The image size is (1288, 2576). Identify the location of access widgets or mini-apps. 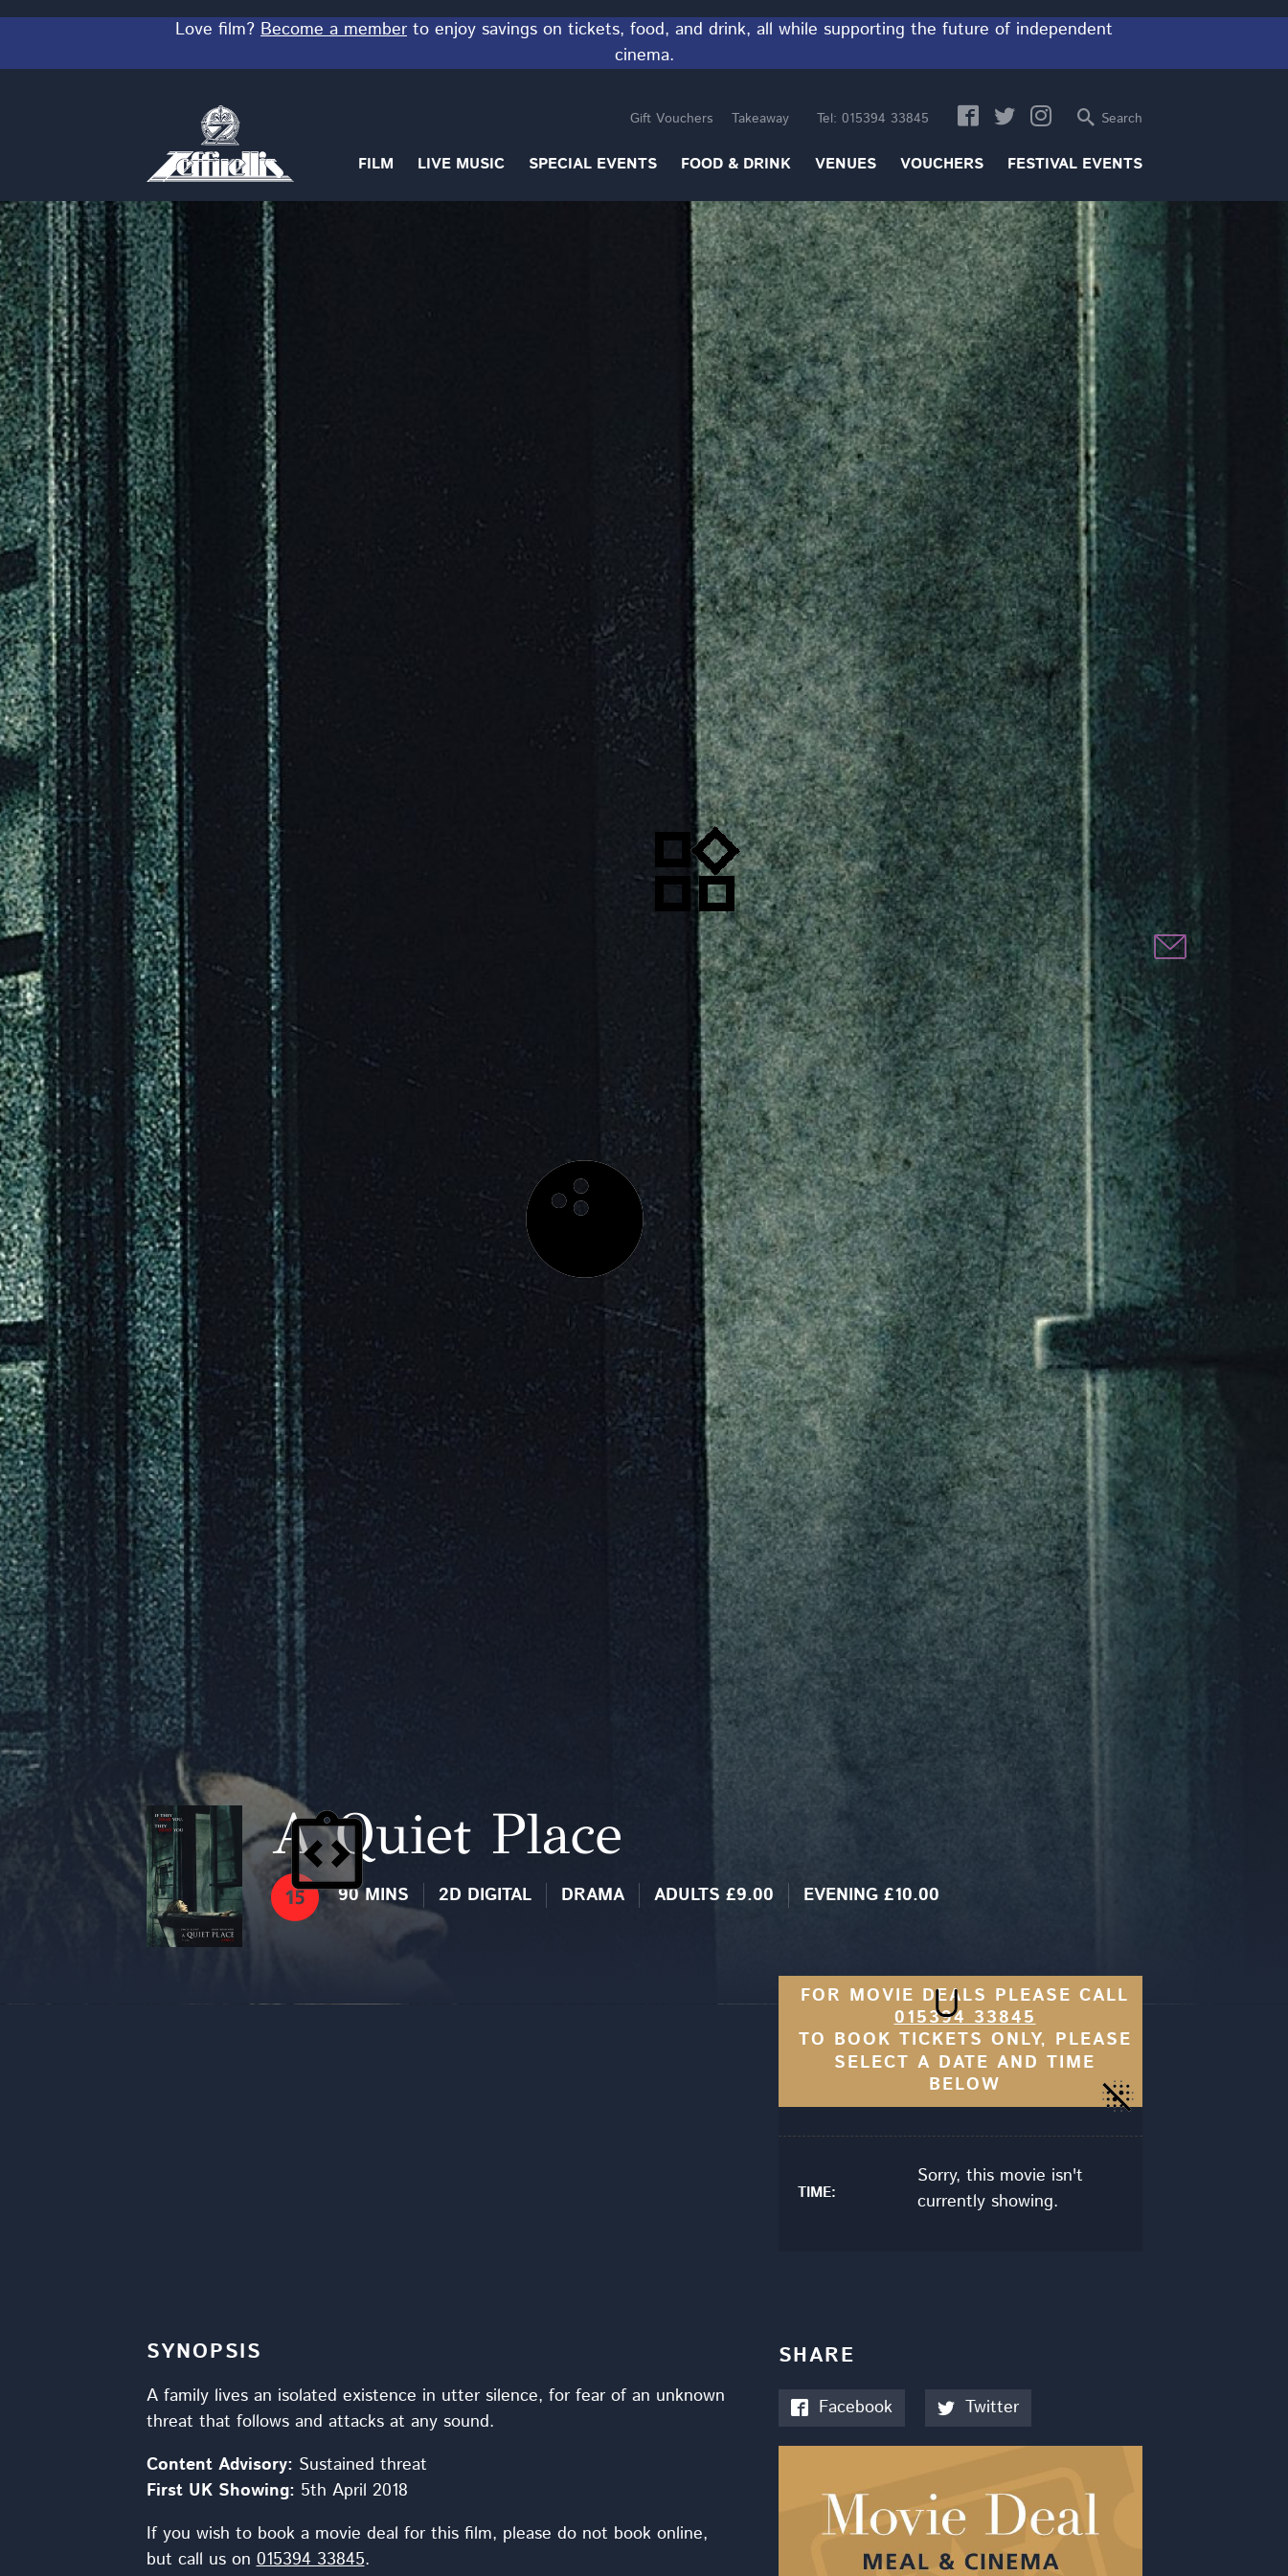
(694, 871).